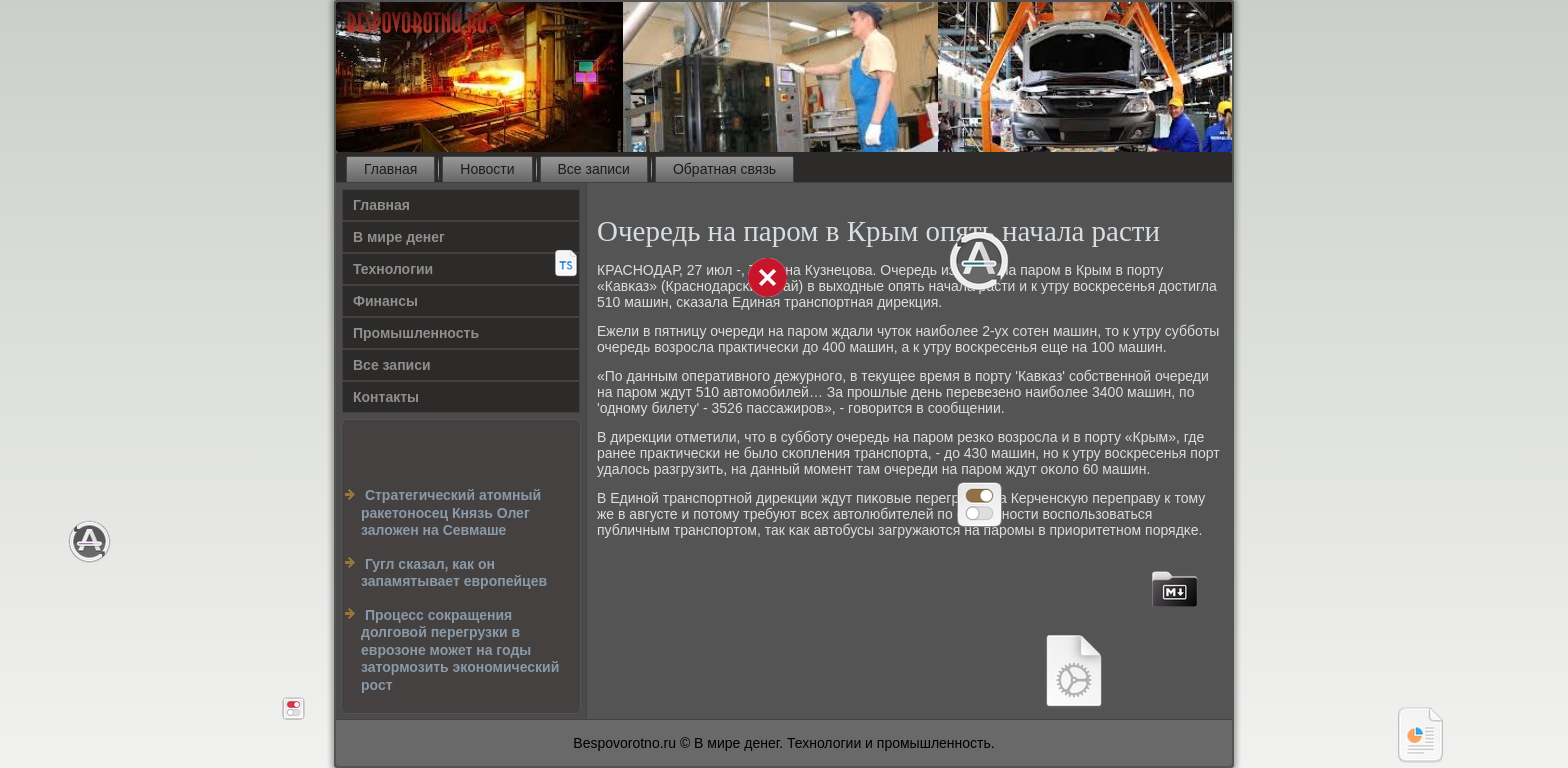 Image resolution: width=1568 pixels, height=768 pixels. Describe the element at coordinates (767, 277) in the screenshot. I see `cancel or close the current action` at that location.